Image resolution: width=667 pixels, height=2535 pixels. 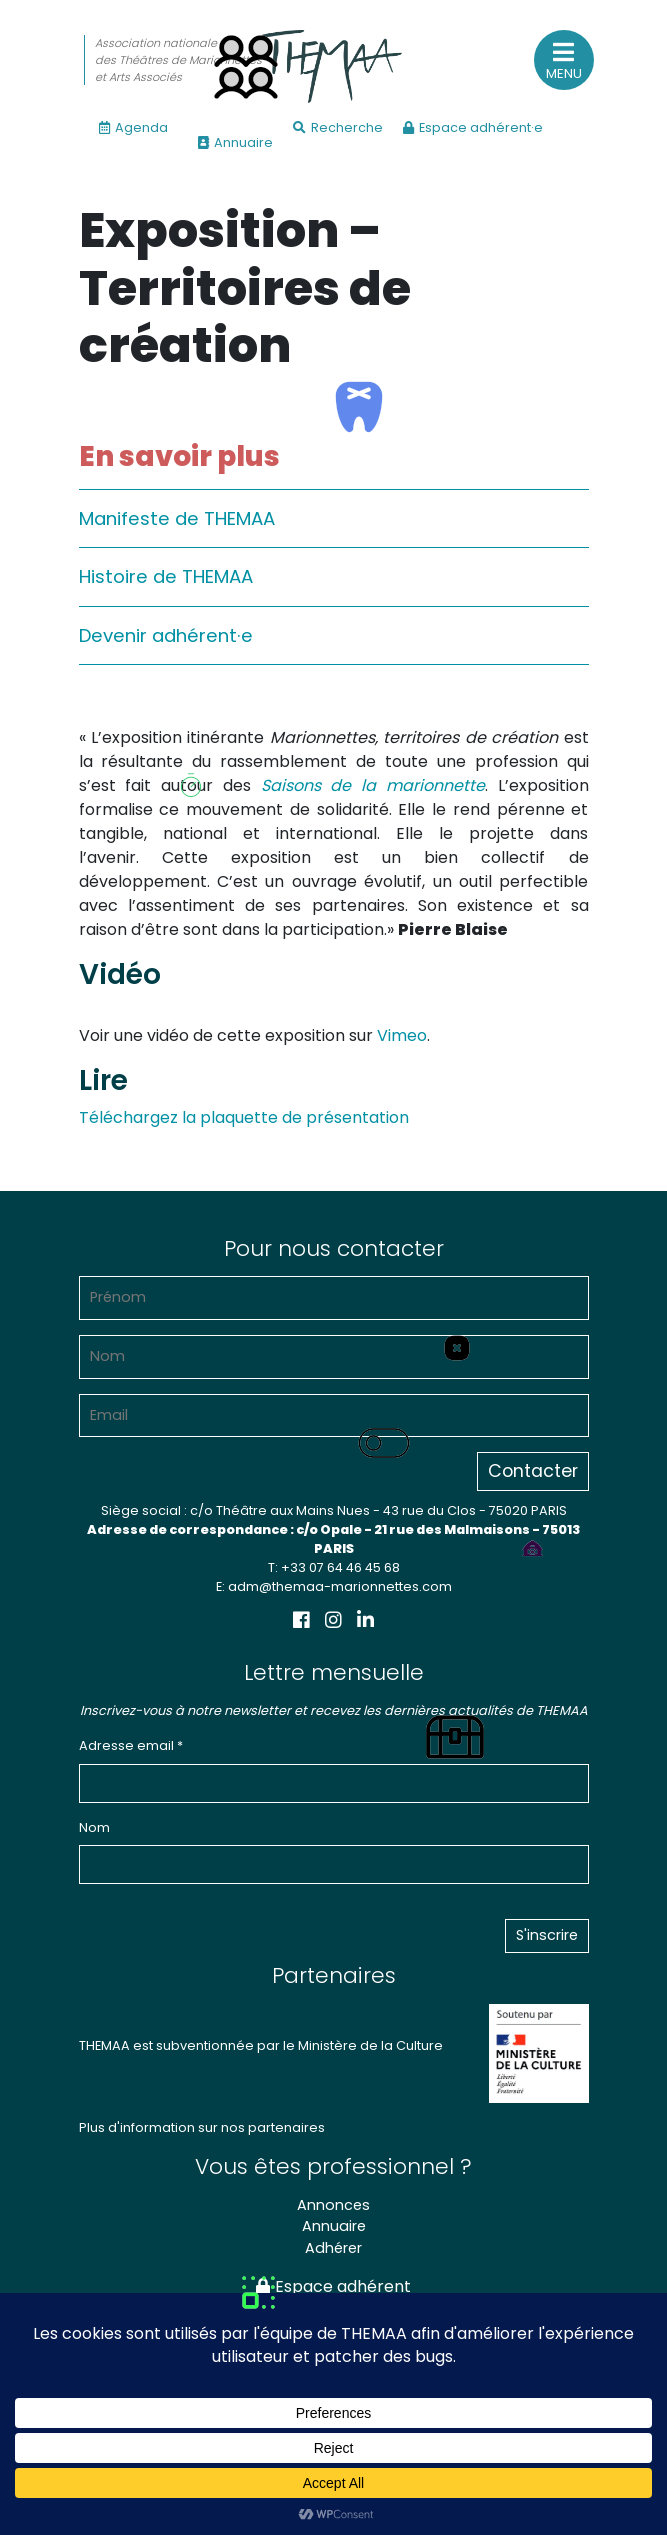 I want to click on access dental health information, so click(x=359, y=407).